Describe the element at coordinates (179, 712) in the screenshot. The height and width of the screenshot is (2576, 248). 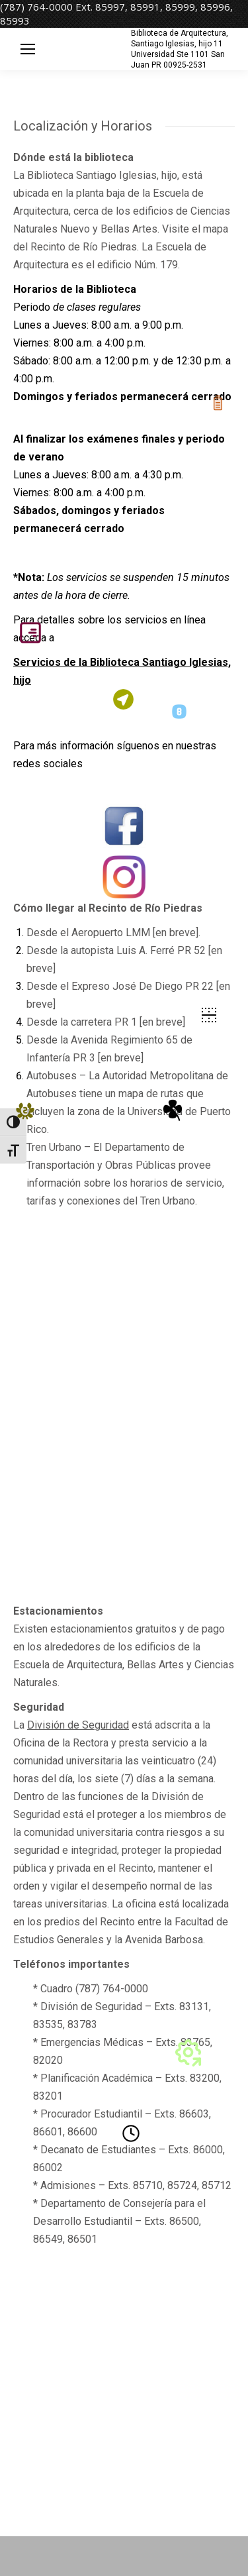
I see `indicates item number 8 in a list or sequence` at that location.